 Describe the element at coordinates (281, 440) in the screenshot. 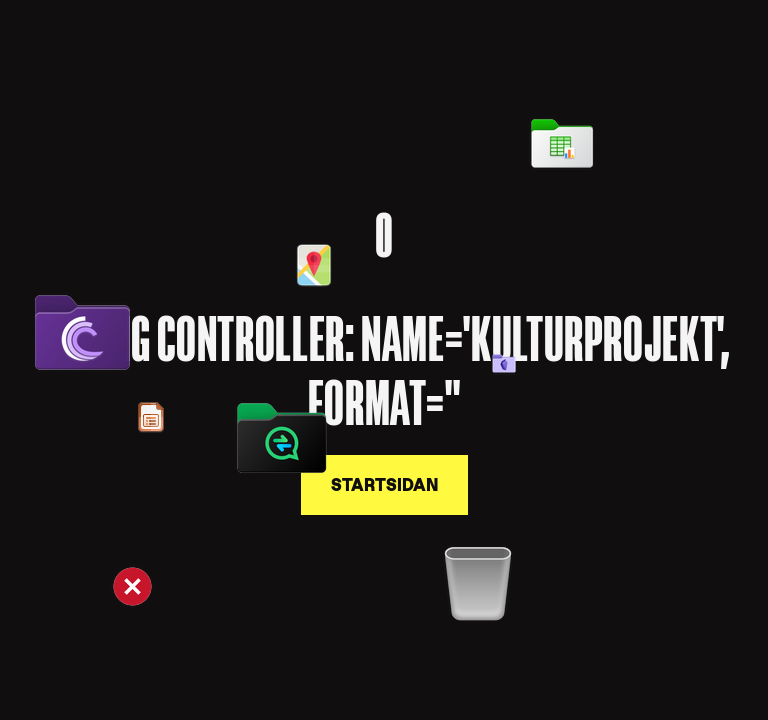

I see `open wondershare wutsapper application folder` at that location.